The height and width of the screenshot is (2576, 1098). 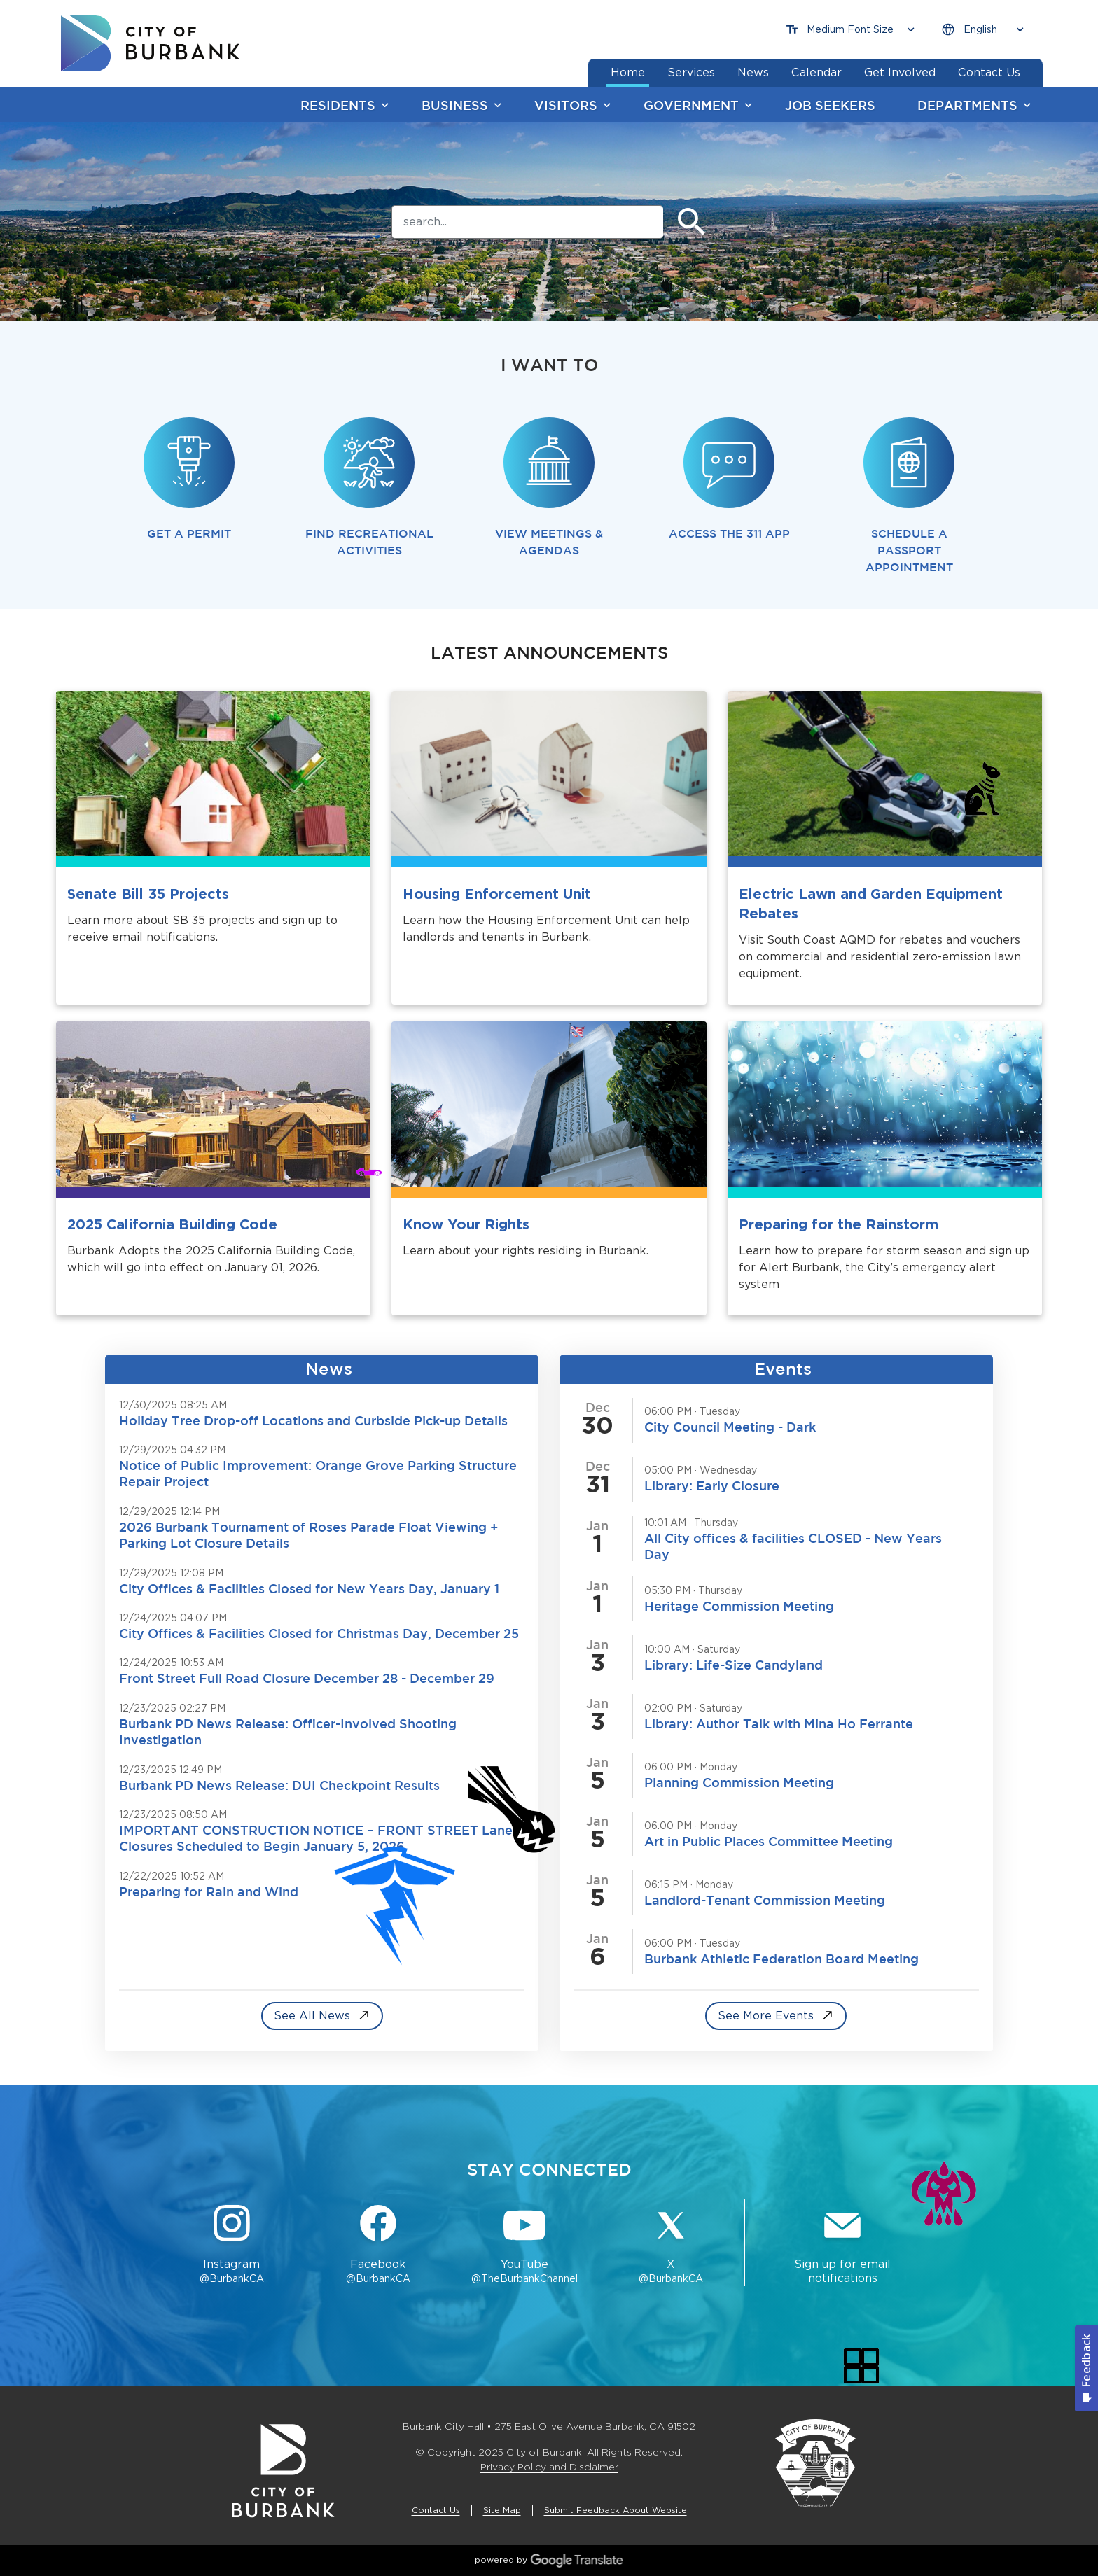 What do you see at coordinates (511, 1809) in the screenshot?
I see `indicates incoming threat or danger event in game` at bounding box center [511, 1809].